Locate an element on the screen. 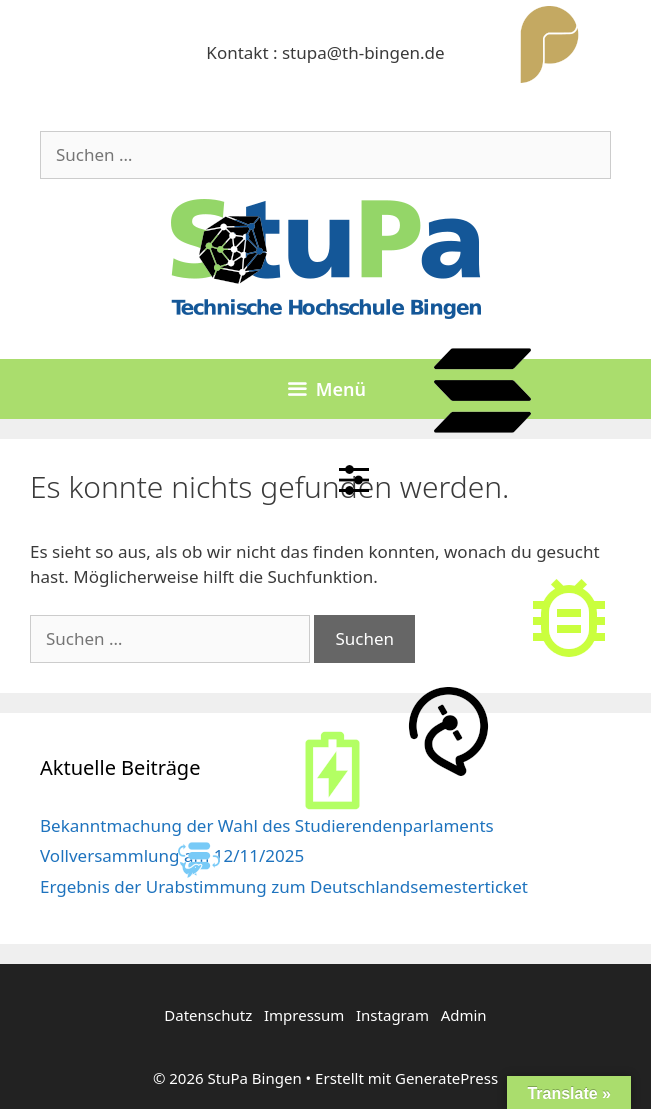  link to PyG (PyTorch Geometric) library or documentation is located at coordinates (233, 250).